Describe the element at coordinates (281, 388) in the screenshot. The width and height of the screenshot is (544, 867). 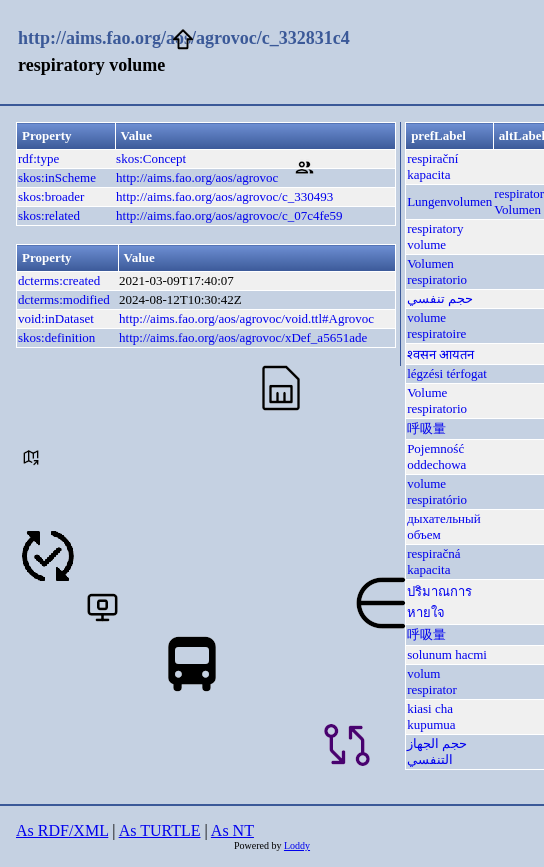
I see `manage sim card settings` at that location.